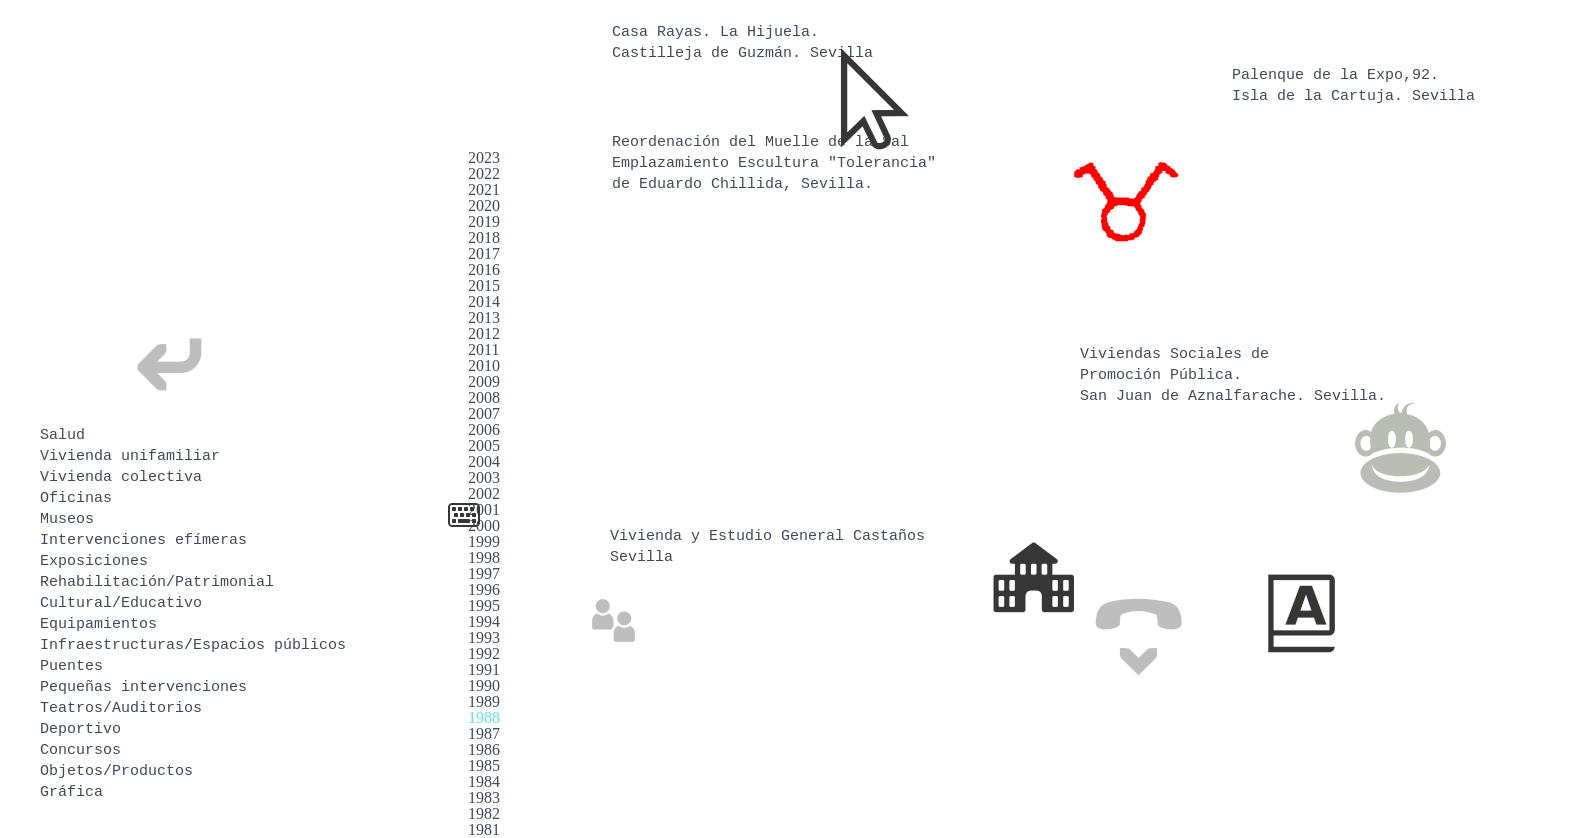 Image resolution: width=1592 pixels, height=838 pixels. Describe the element at coordinates (464, 515) in the screenshot. I see `open keyboard settings` at that location.